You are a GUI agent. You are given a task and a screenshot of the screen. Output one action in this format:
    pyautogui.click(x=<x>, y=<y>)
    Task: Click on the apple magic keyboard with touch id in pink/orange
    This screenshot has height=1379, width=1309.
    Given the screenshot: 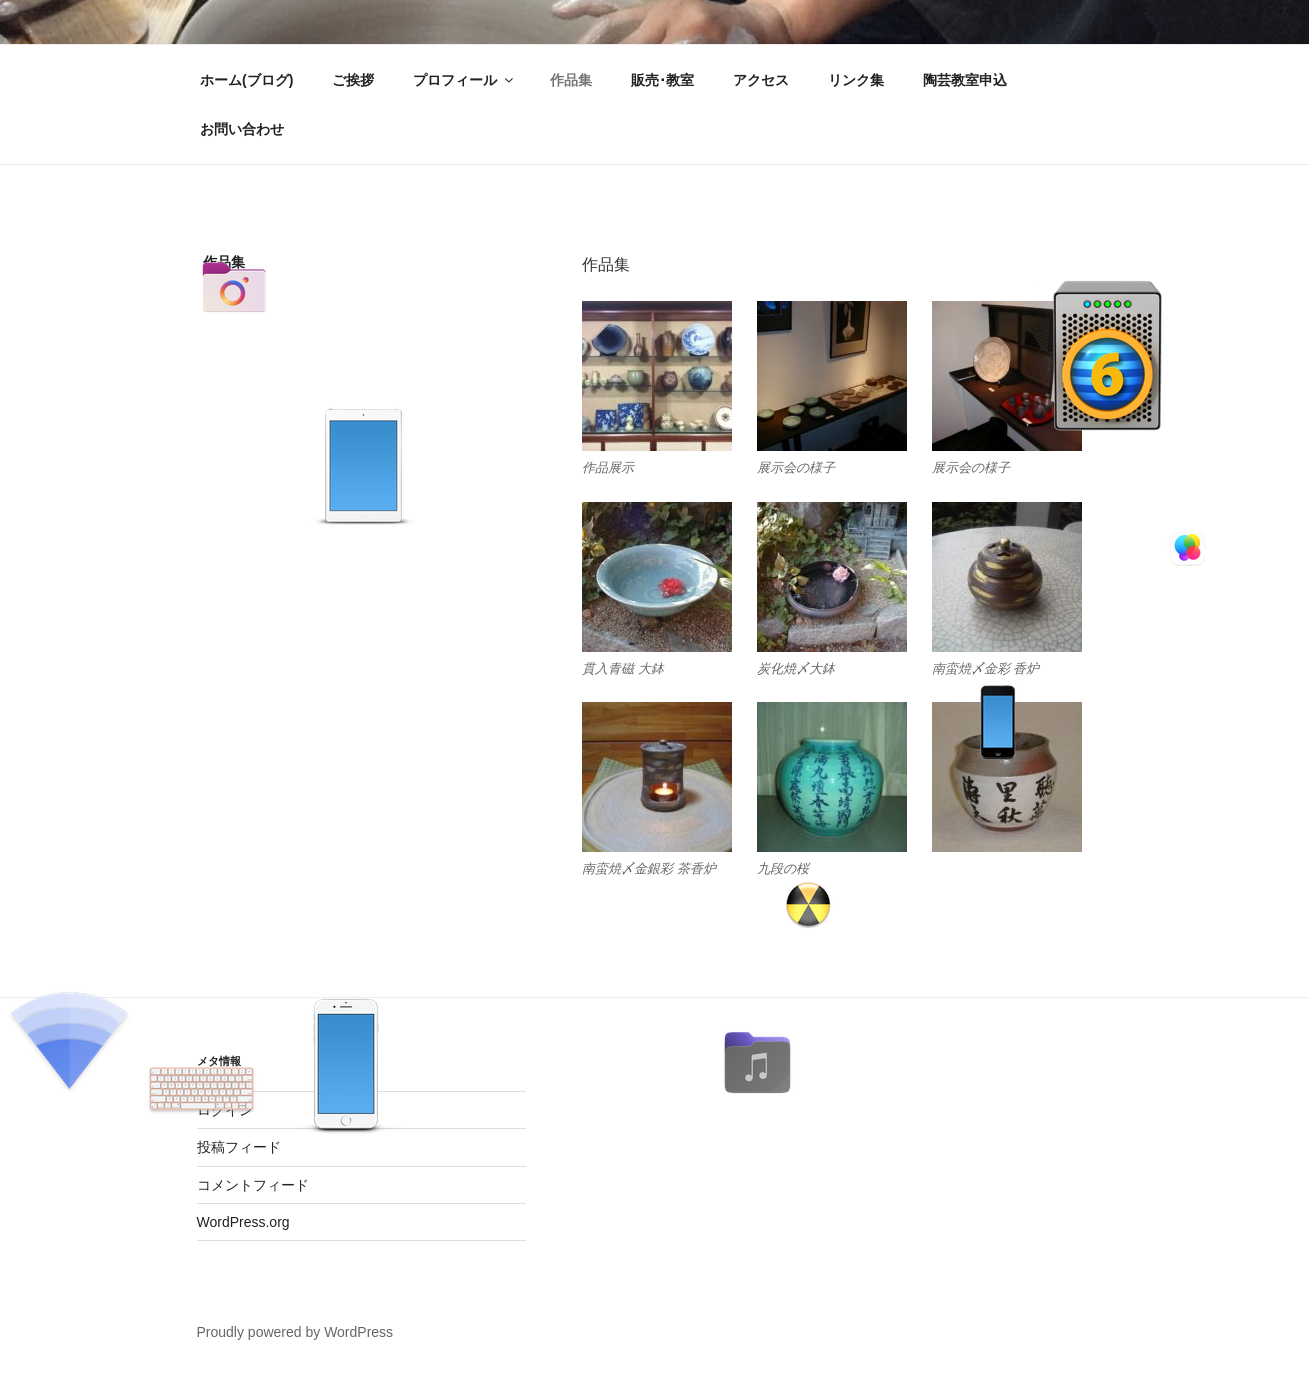 What is the action you would take?
    pyautogui.click(x=201, y=1088)
    